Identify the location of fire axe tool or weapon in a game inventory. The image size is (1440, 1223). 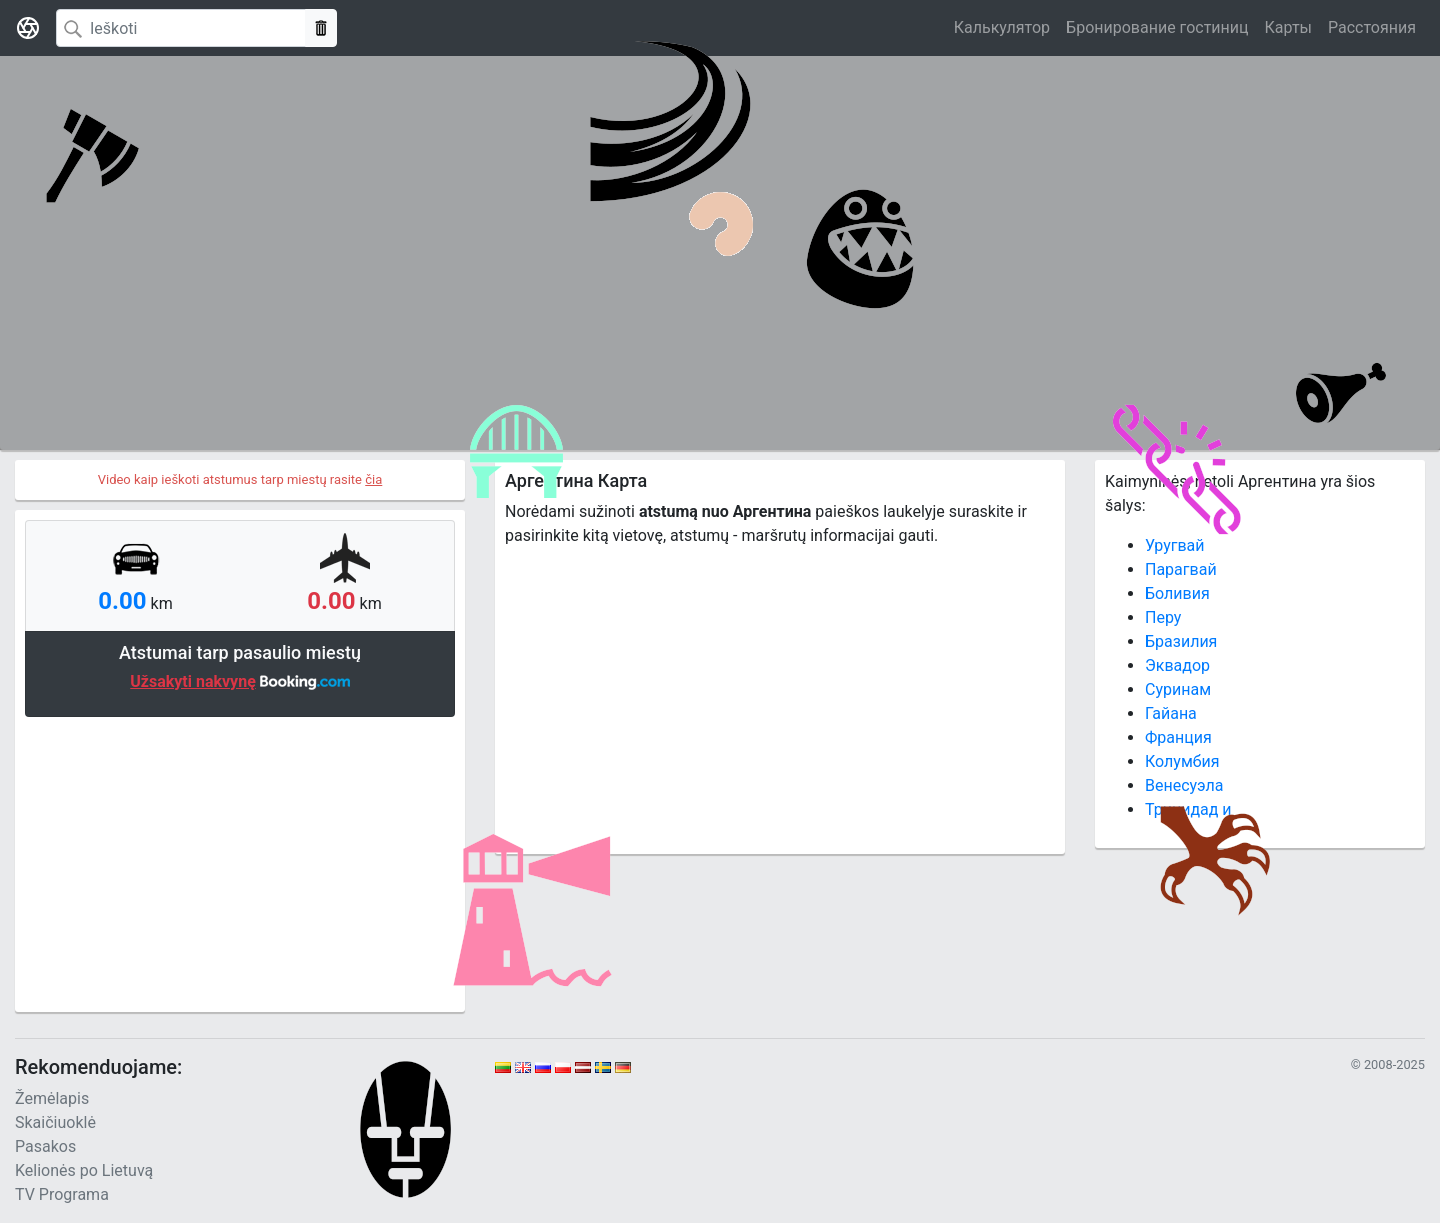
(92, 155).